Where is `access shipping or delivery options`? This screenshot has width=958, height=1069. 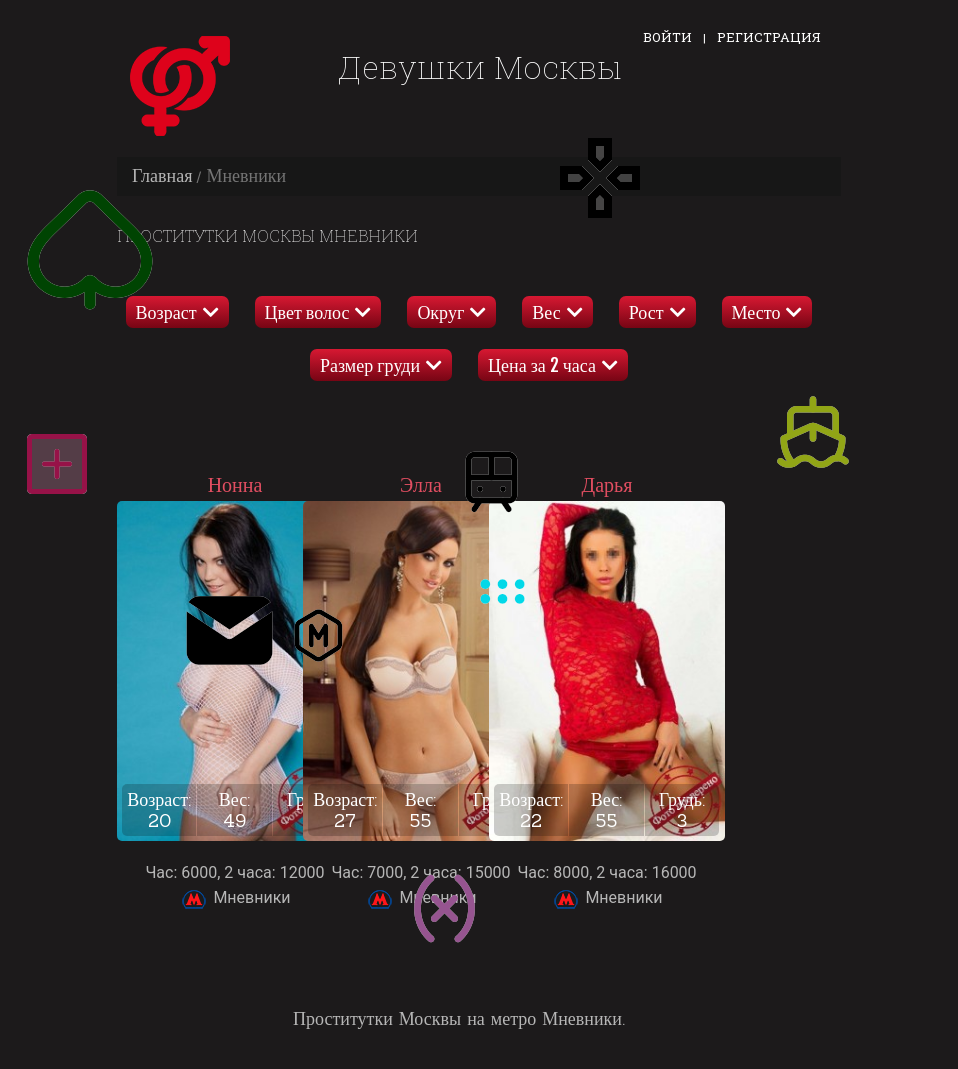
access shipping or delivery options is located at coordinates (813, 432).